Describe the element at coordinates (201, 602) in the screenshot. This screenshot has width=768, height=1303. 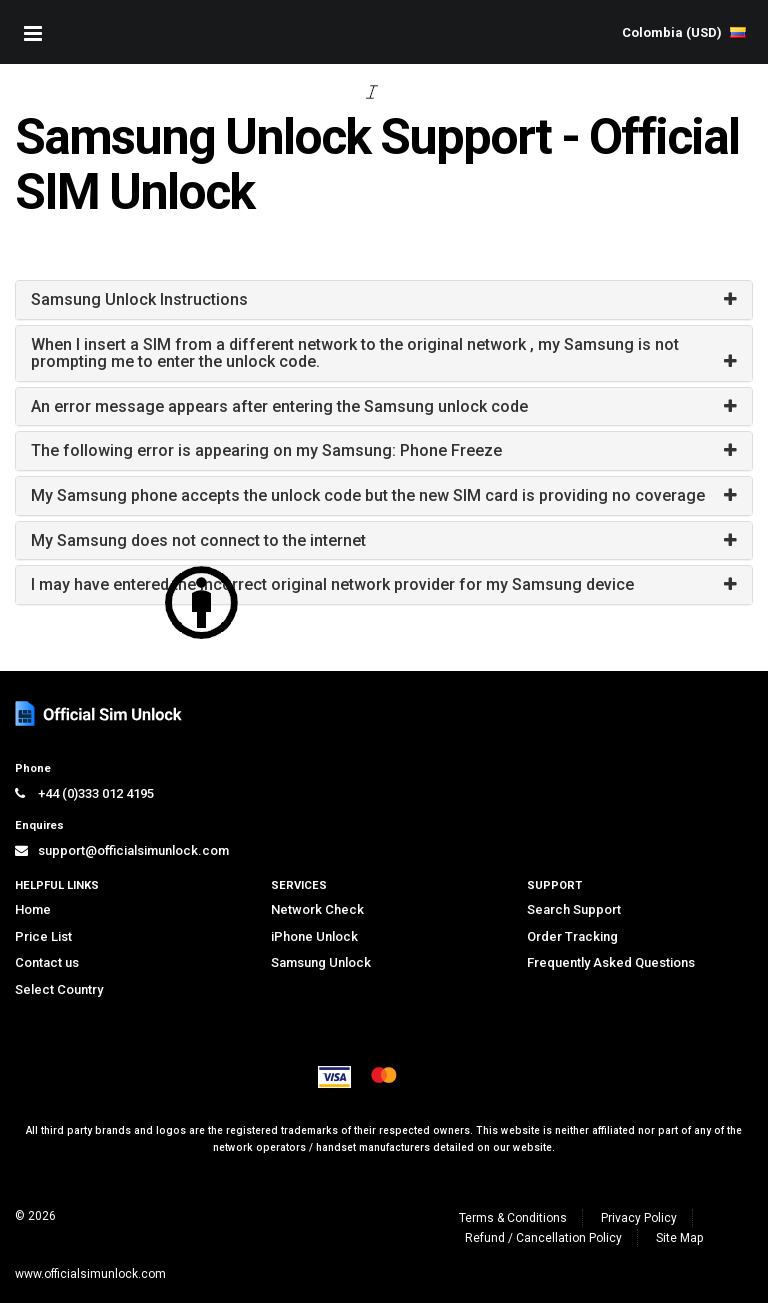
I see `view attribution or credits information` at that location.